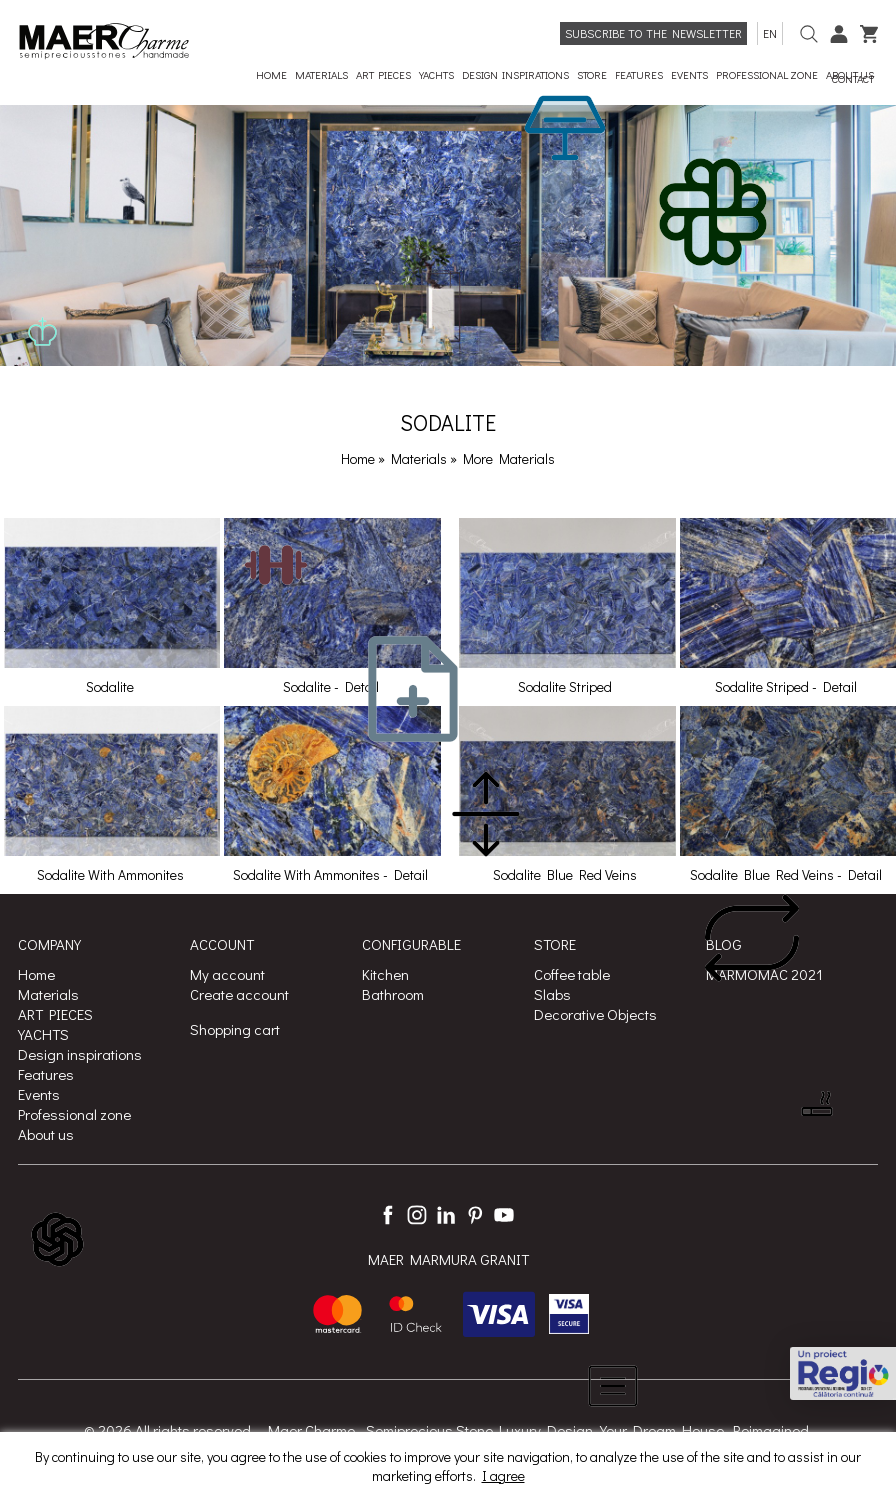 This screenshot has width=896, height=1500. What do you see at coordinates (413, 689) in the screenshot?
I see `create a new file` at bounding box center [413, 689].